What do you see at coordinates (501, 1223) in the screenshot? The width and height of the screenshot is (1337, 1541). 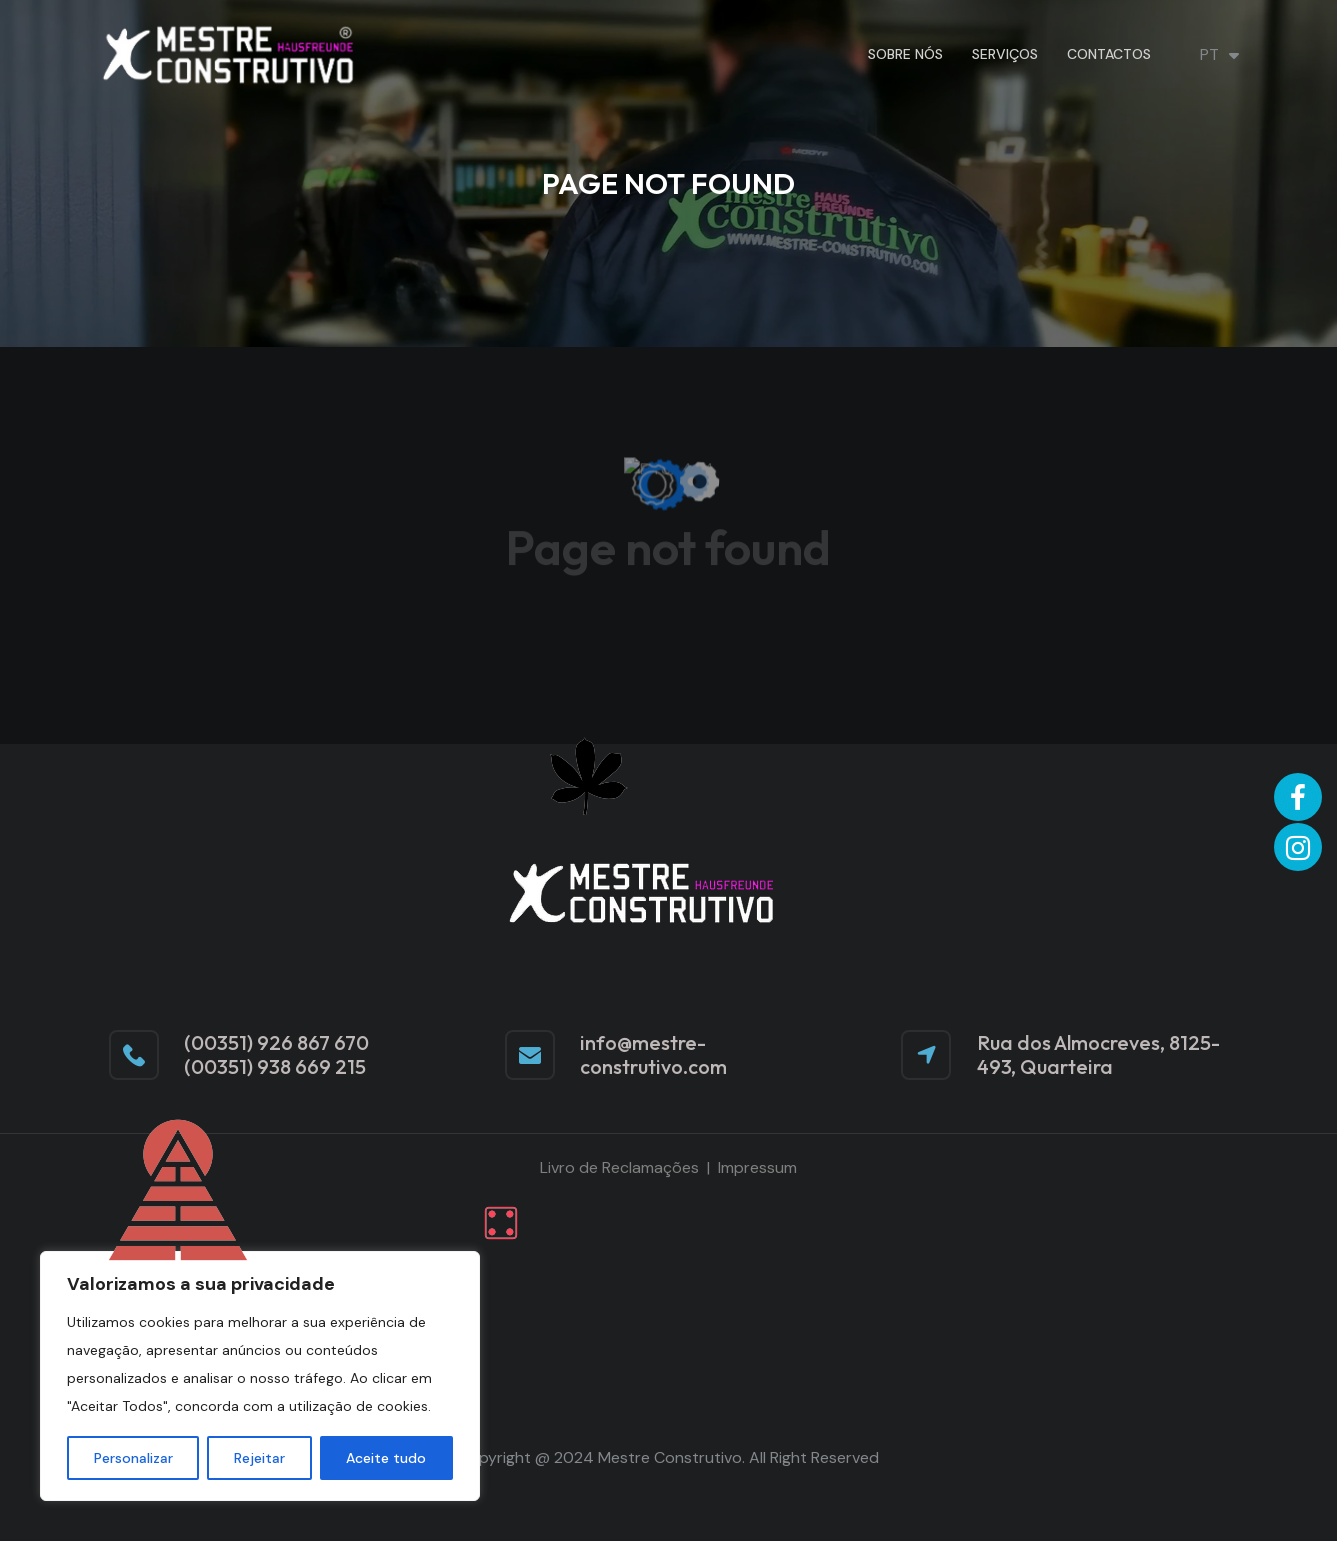 I see `roll the dice or randomize selection` at bounding box center [501, 1223].